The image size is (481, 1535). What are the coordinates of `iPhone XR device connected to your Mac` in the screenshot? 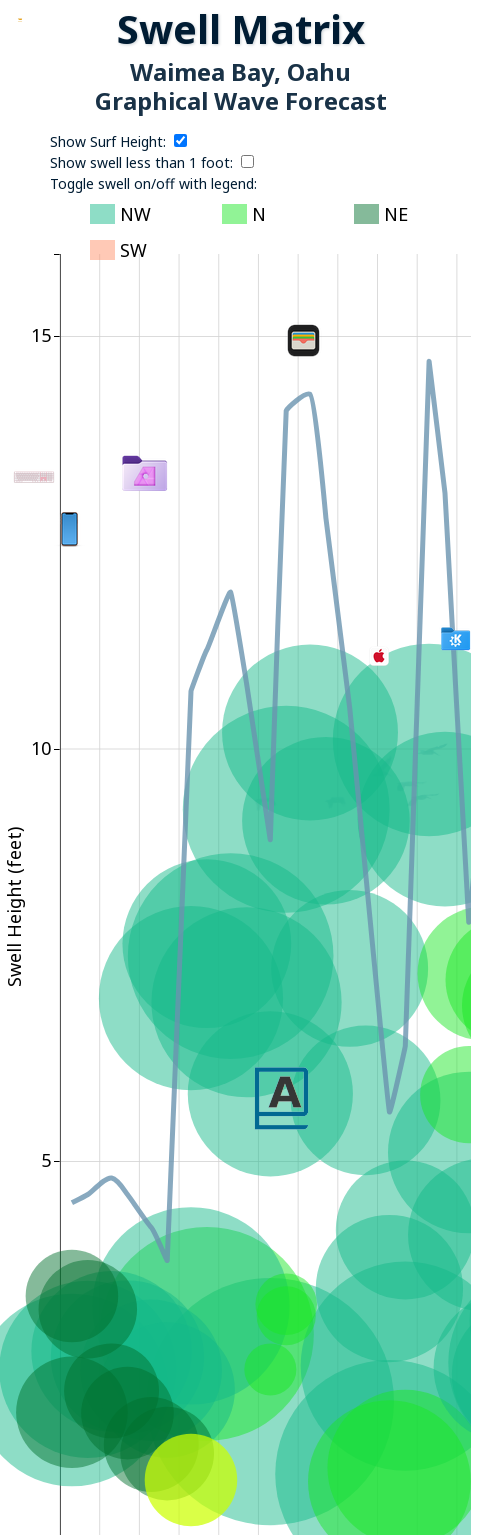 It's located at (69, 529).